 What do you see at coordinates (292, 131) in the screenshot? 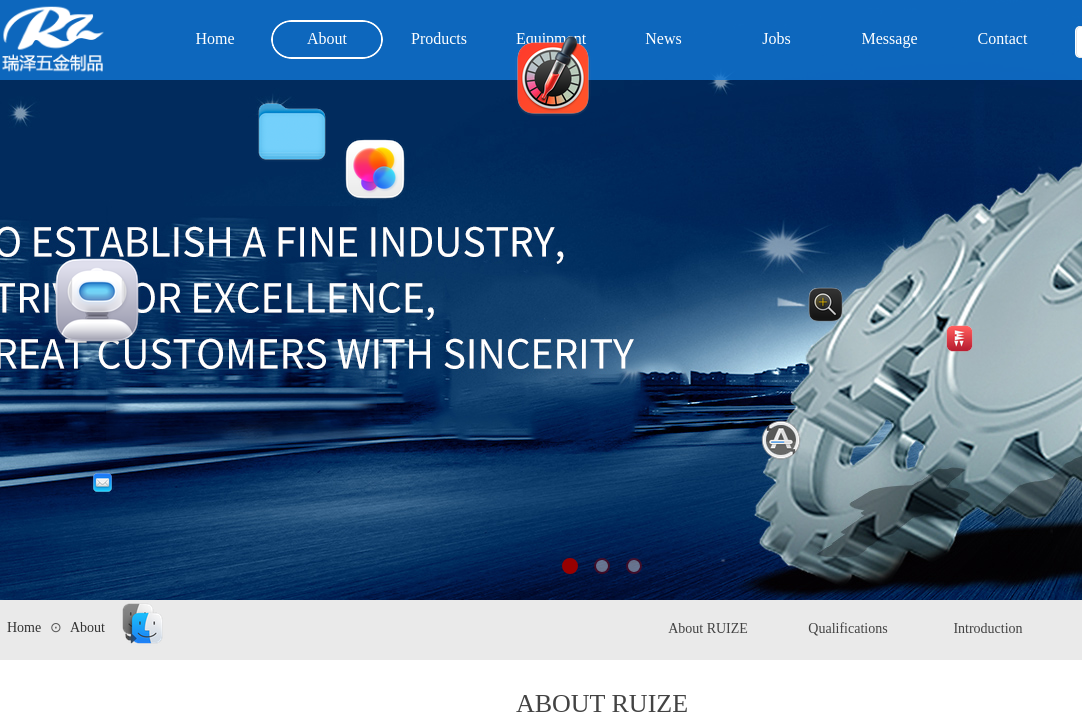
I see `open the folder app to browse files` at bounding box center [292, 131].